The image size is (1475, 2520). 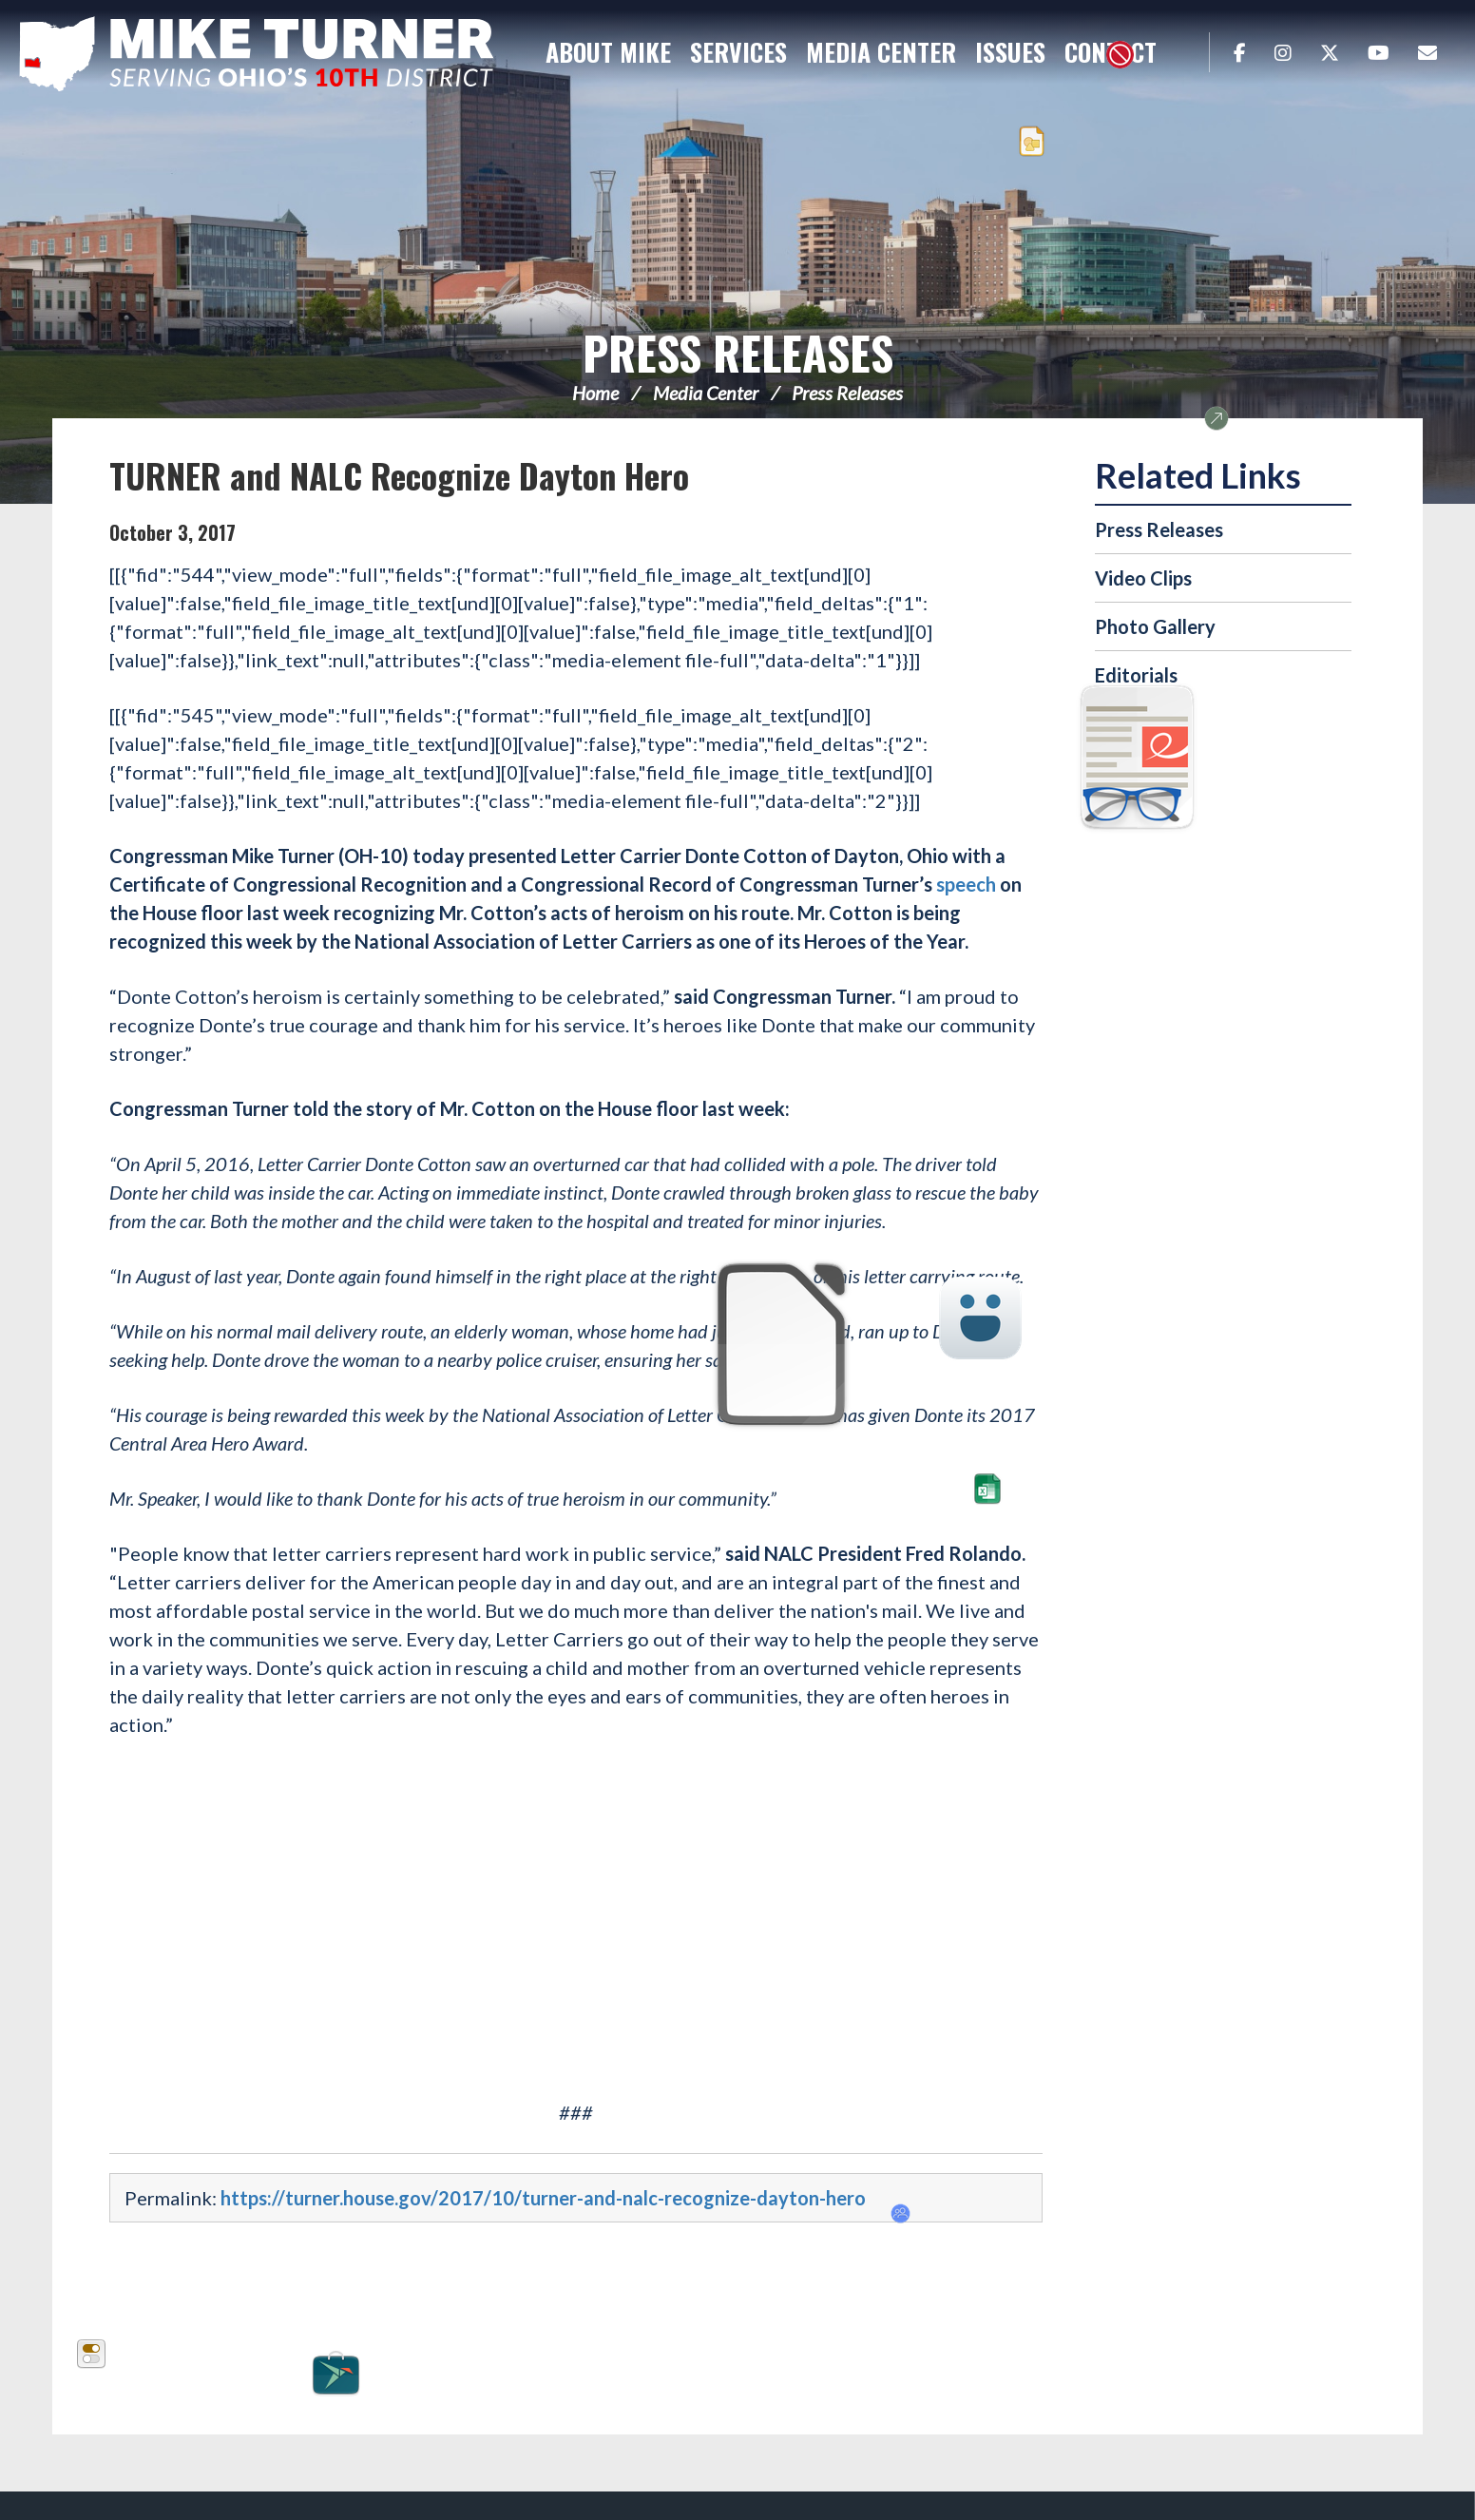 I want to click on open libreoffice start center, so click(x=781, y=1344).